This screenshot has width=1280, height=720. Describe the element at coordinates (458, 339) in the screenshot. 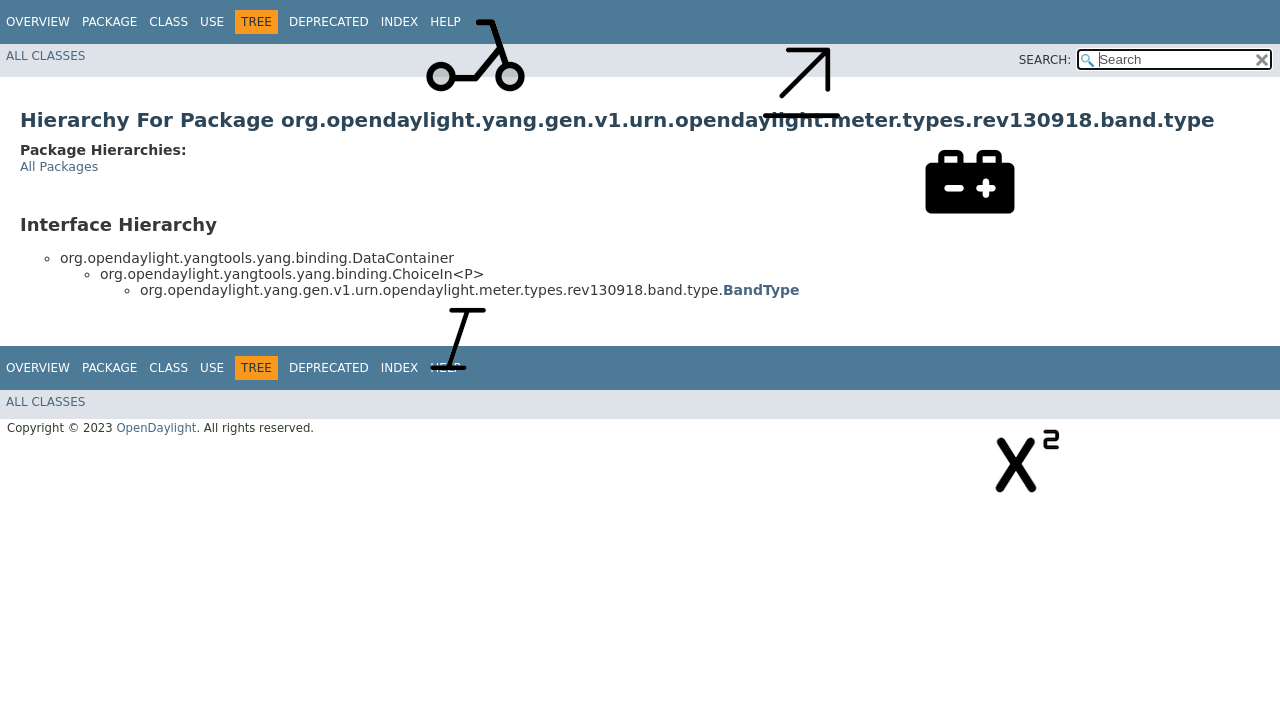

I see `apply italic formatting to selected text` at that location.